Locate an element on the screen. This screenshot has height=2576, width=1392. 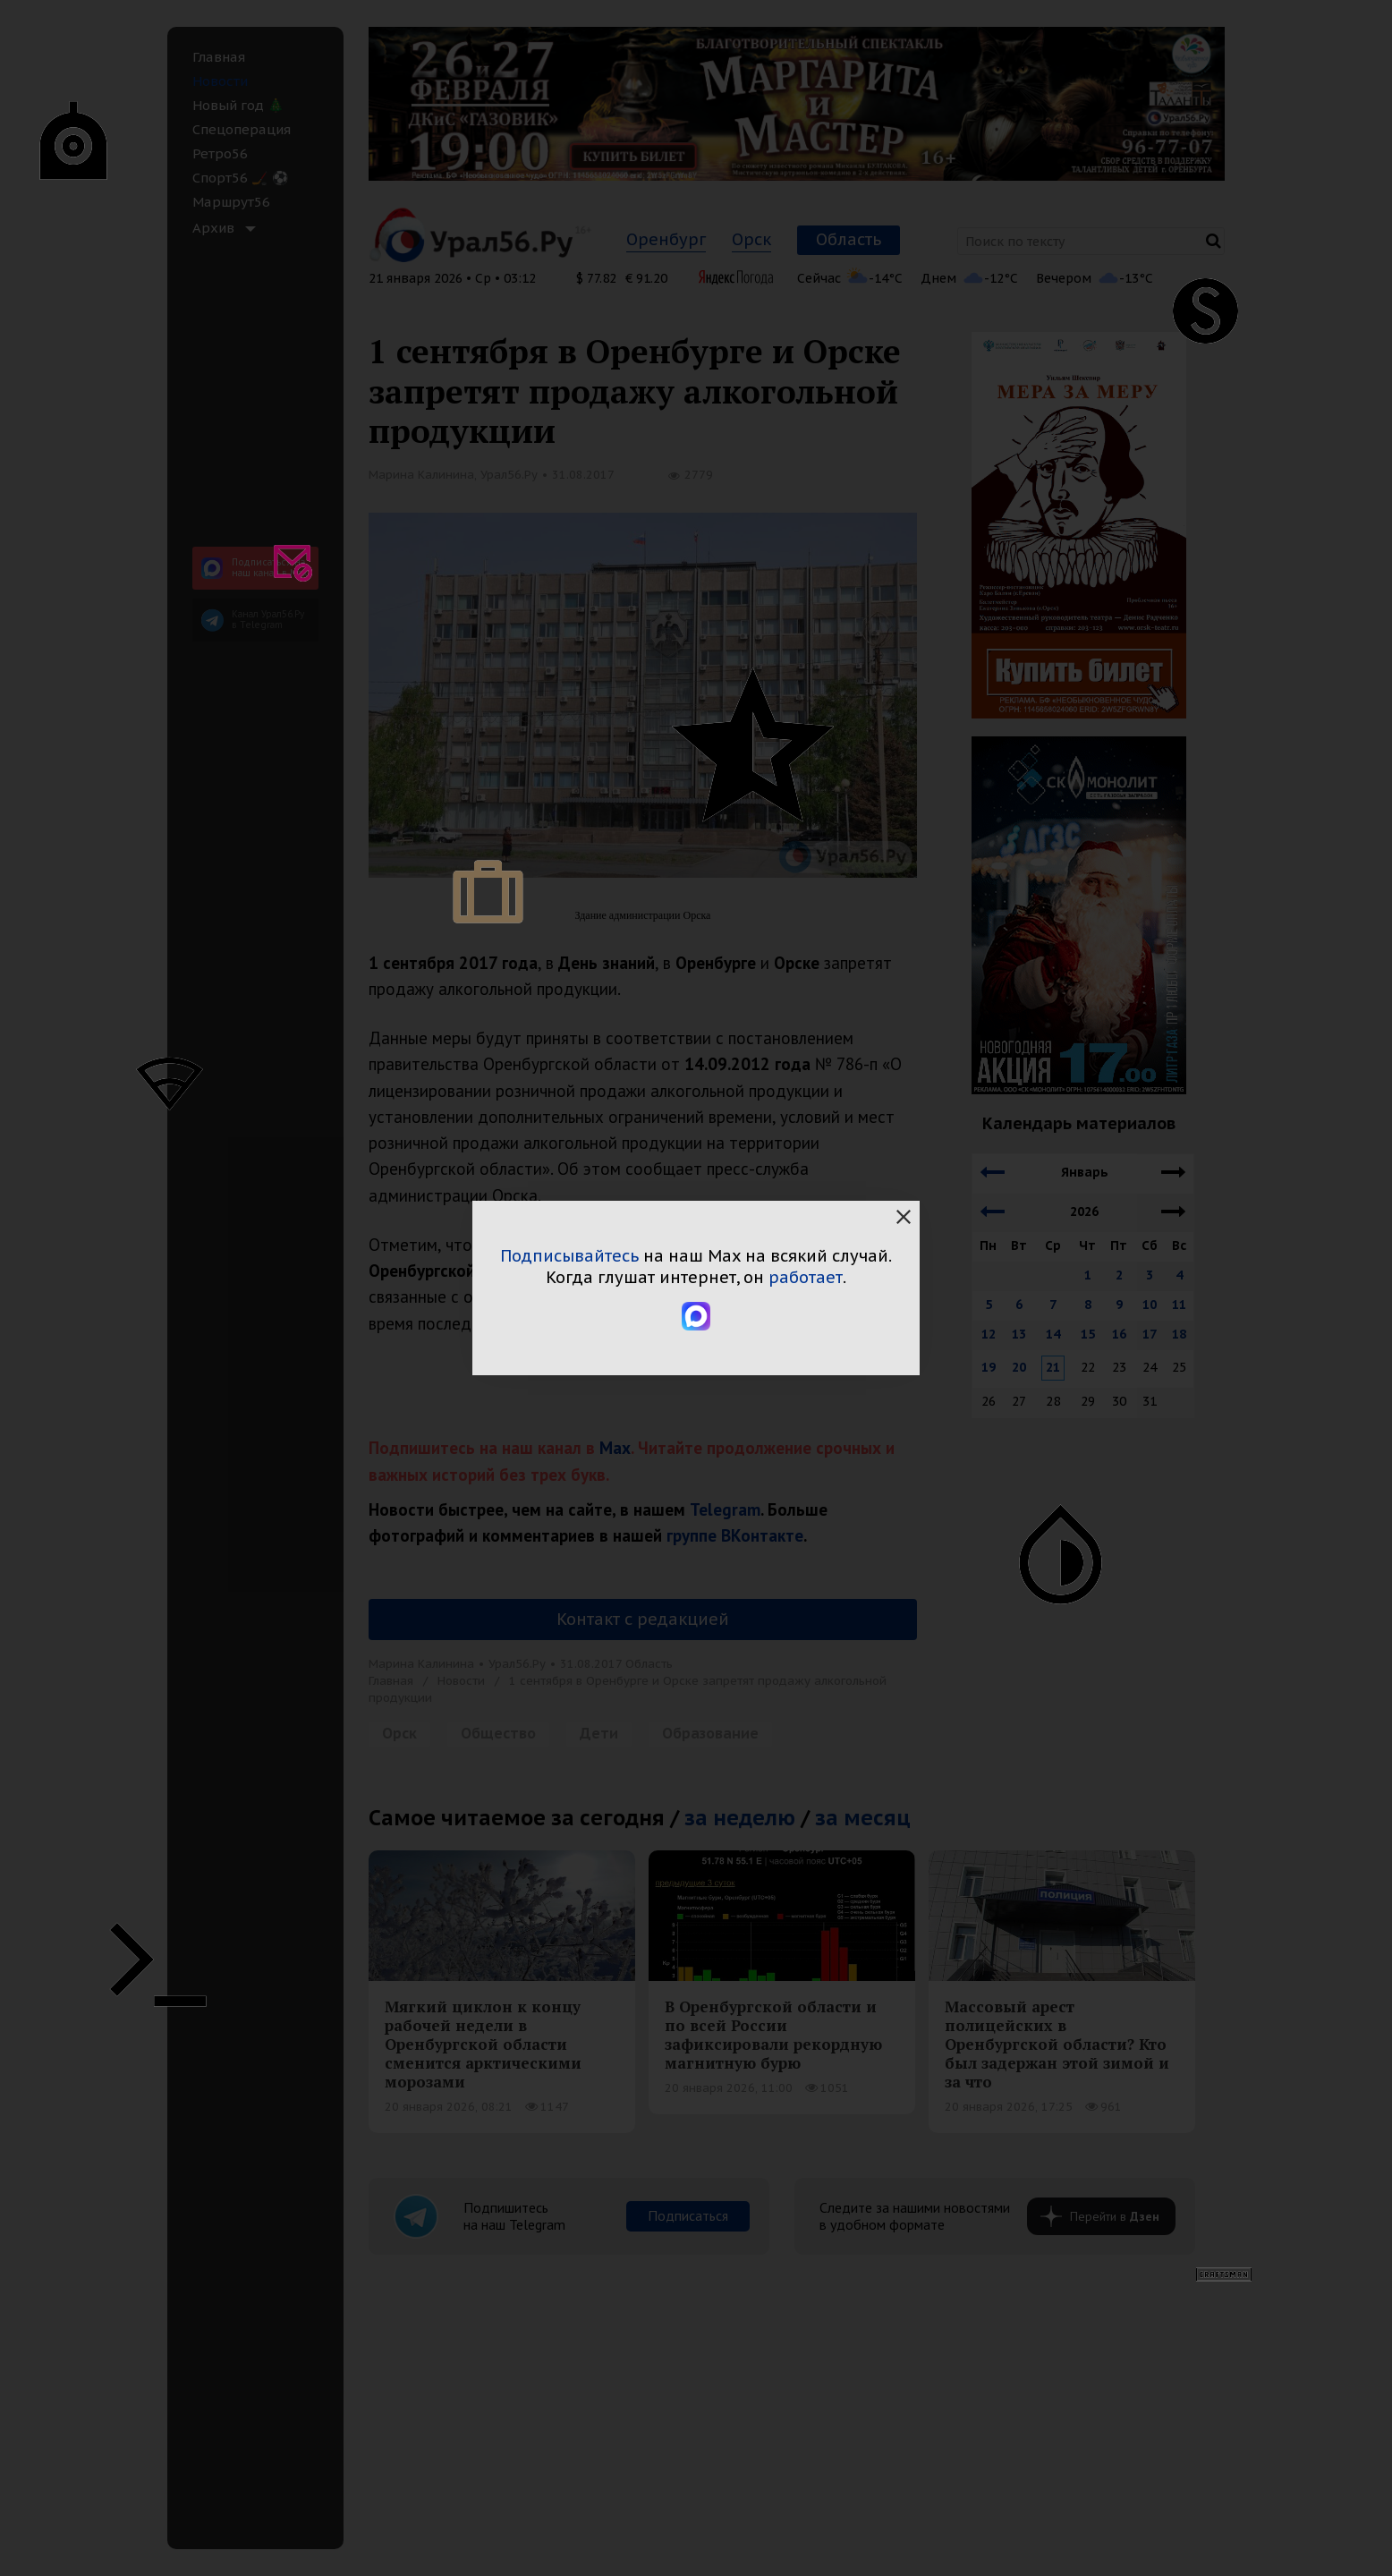
access travel or trip planning features is located at coordinates (488, 891).